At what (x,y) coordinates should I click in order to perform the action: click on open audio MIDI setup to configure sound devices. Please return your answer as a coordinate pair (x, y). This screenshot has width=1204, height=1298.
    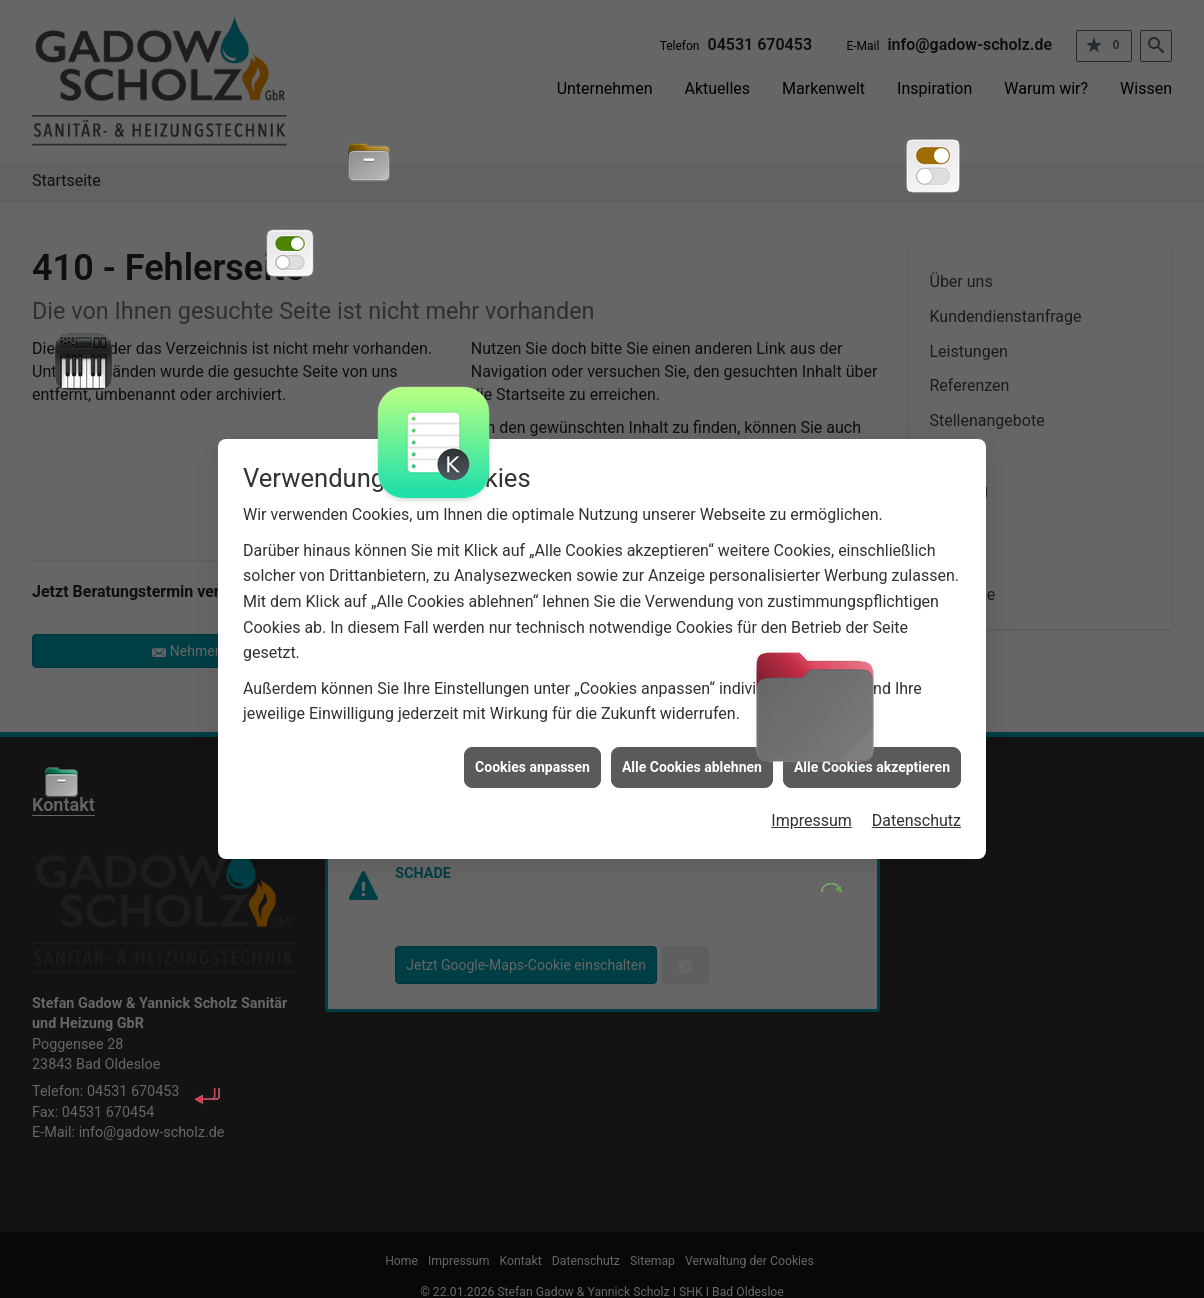
    Looking at the image, I should click on (83, 361).